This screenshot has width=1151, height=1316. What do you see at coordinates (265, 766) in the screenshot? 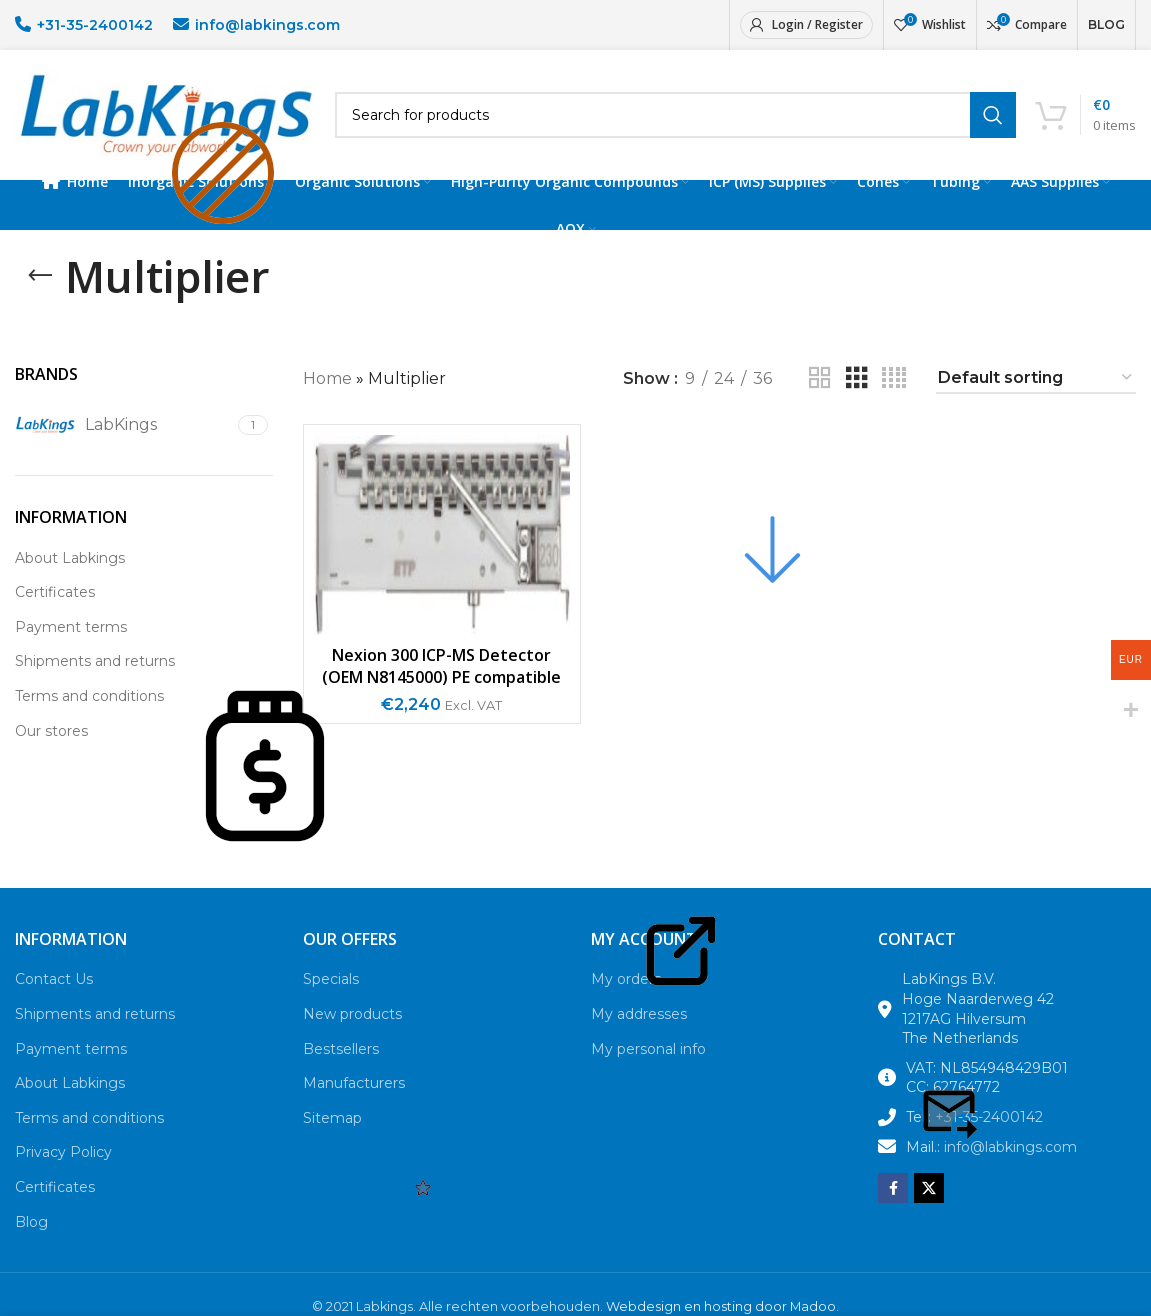
I see `leave a tip or donation` at bounding box center [265, 766].